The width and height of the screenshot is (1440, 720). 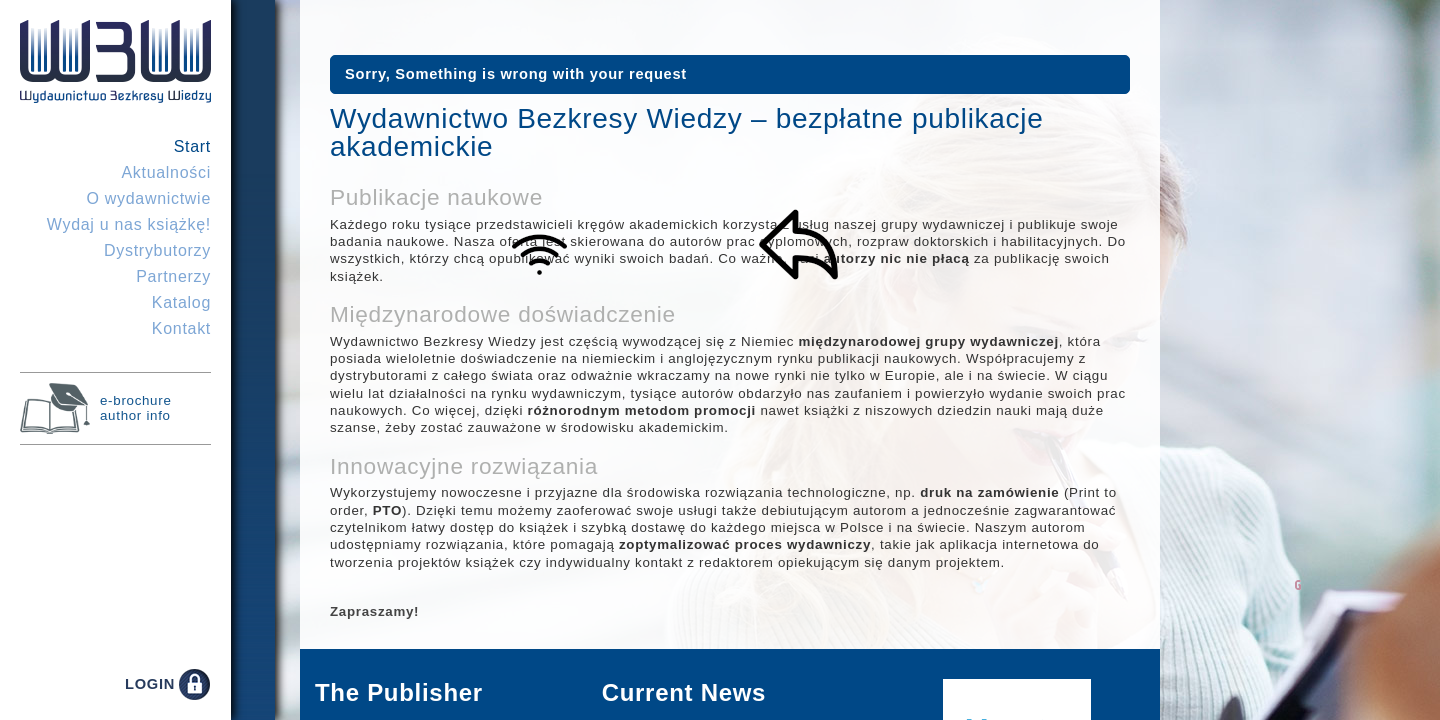 What do you see at coordinates (798, 244) in the screenshot?
I see `undo the last action` at bounding box center [798, 244].